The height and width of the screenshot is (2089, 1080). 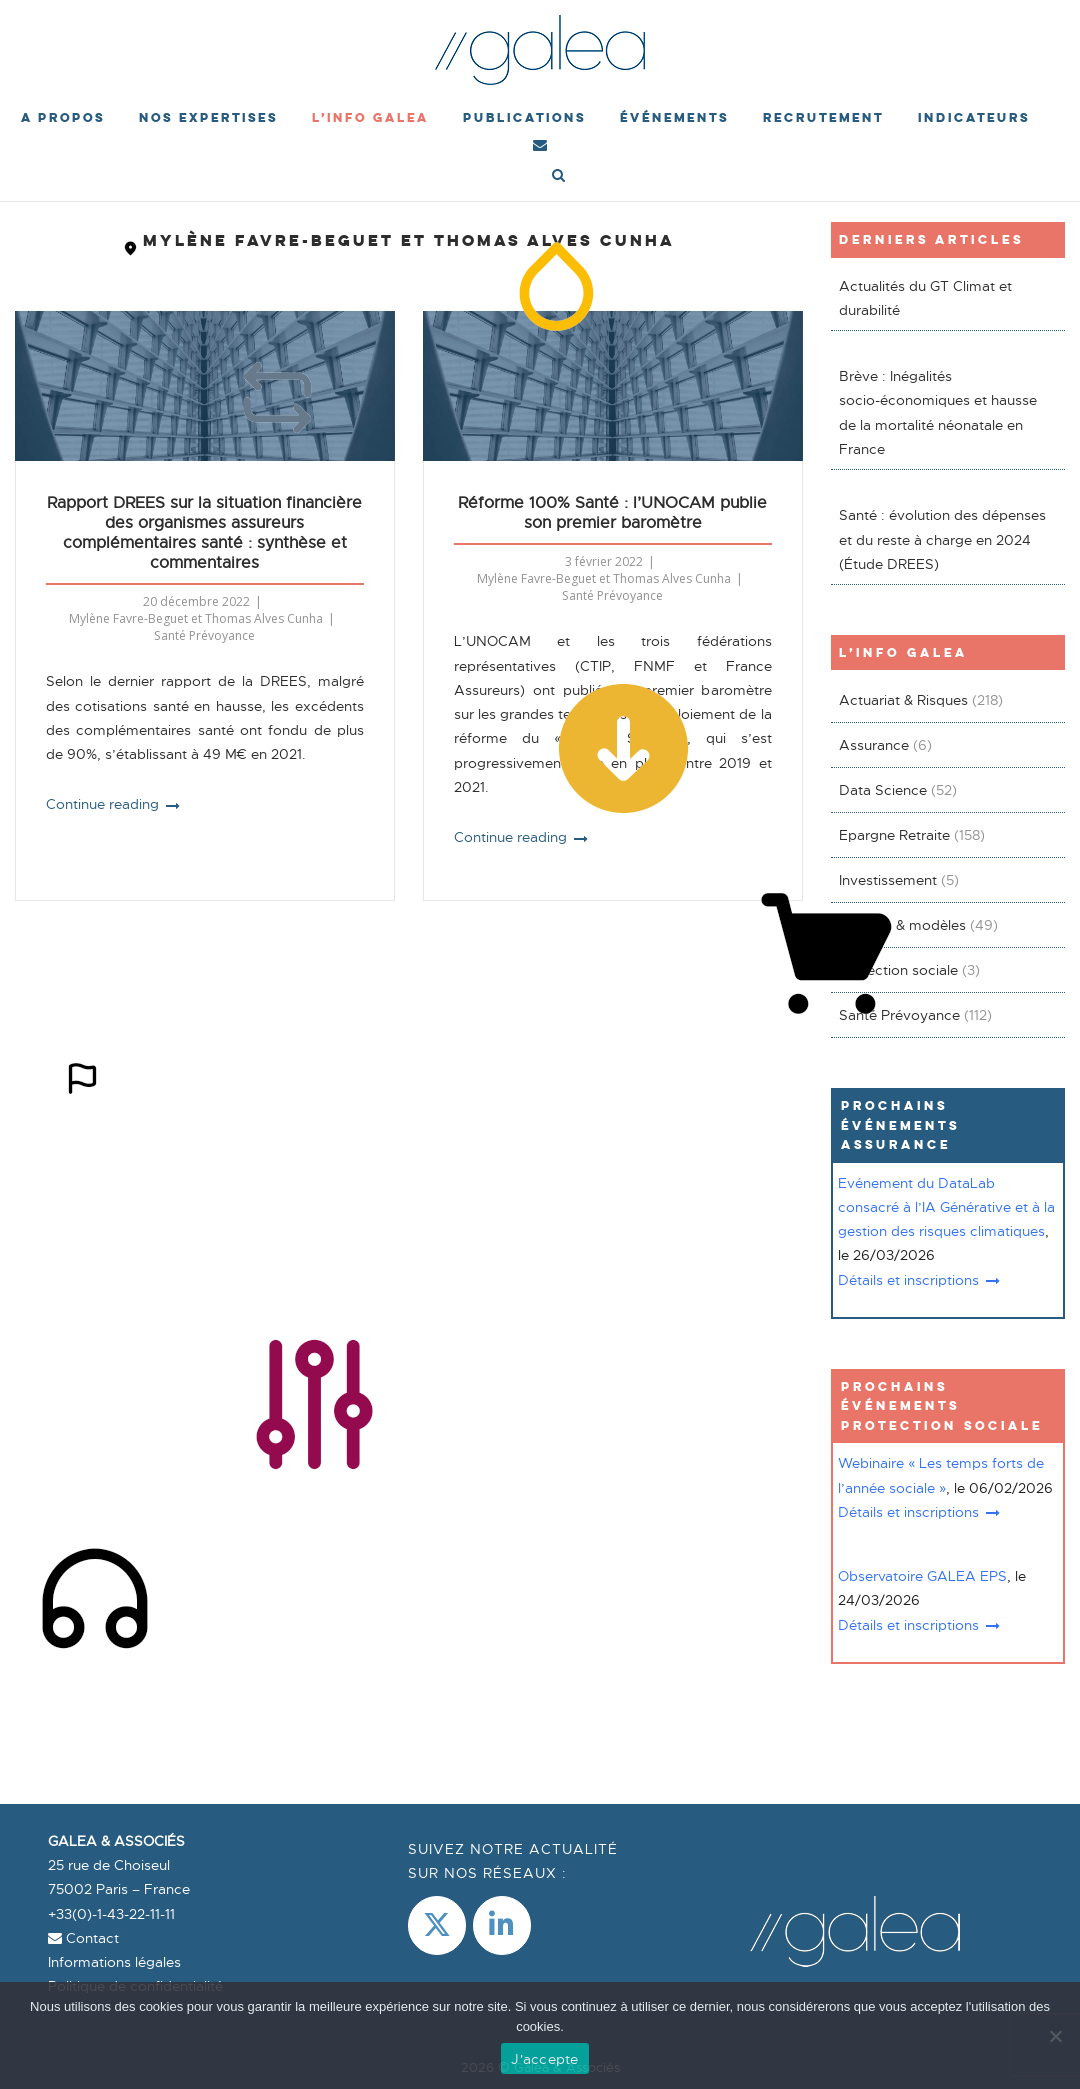 I want to click on adjust water or hydration settings, so click(x=556, y=286).